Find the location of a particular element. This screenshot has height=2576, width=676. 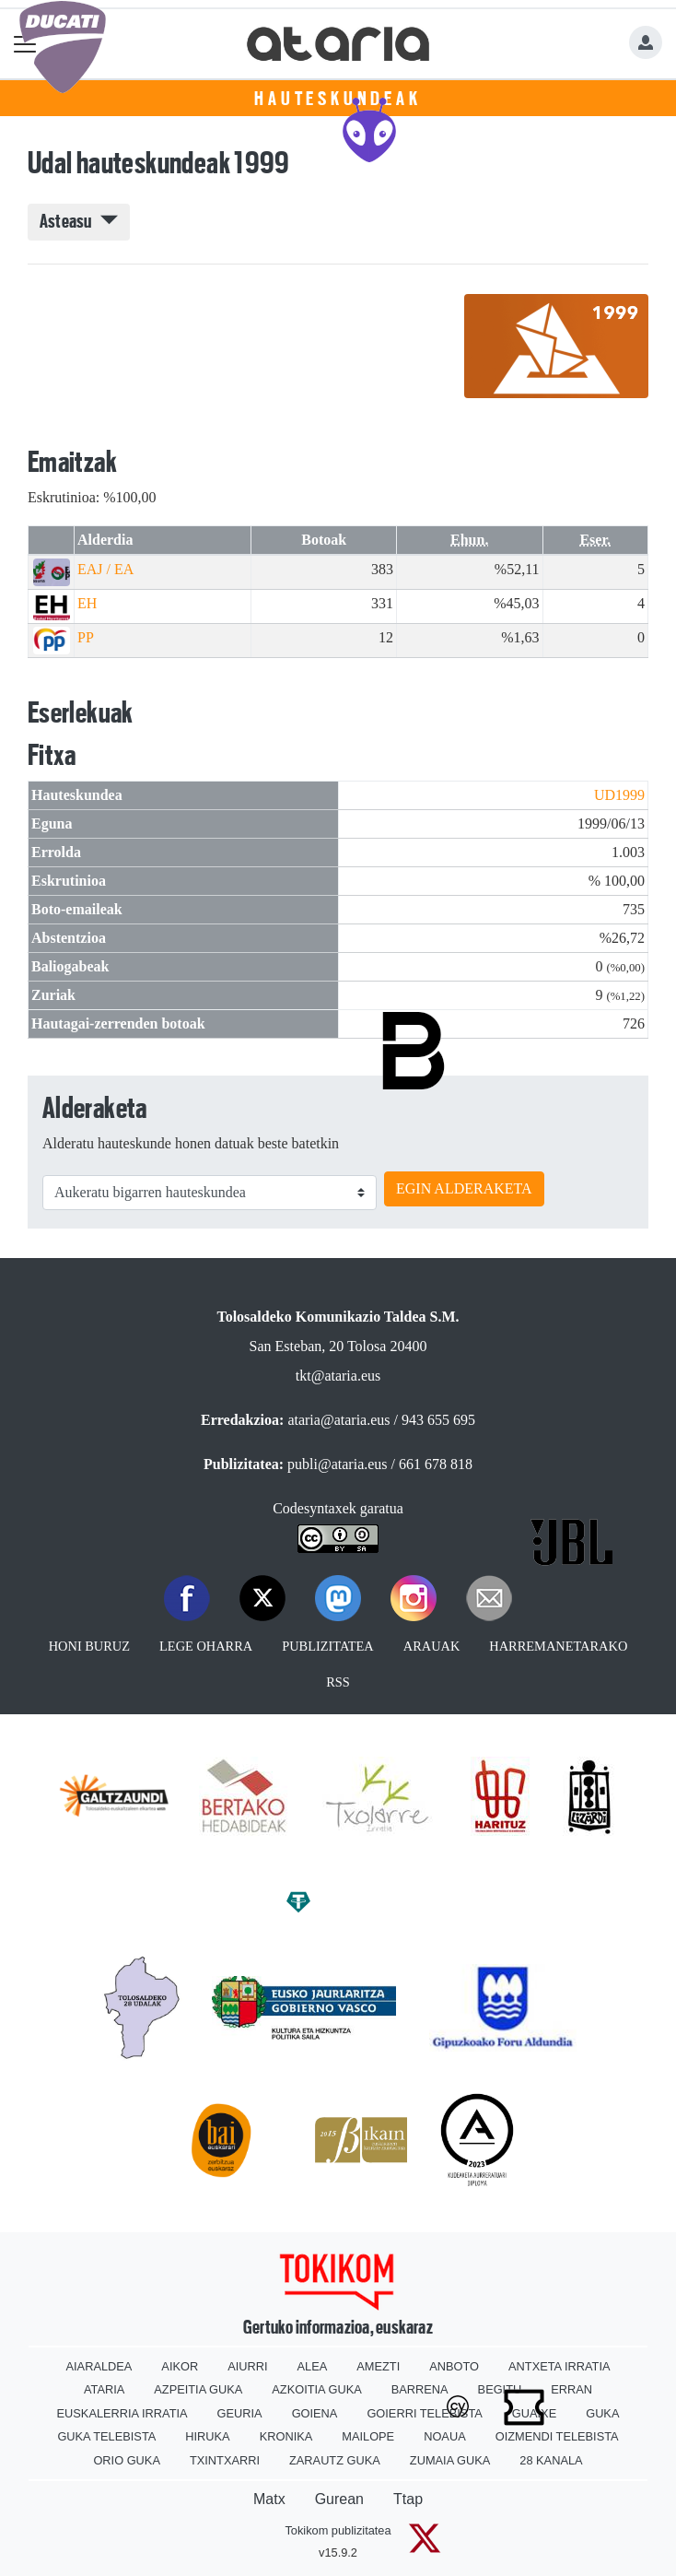

Ducati brand logo is located at coordinates (63, 47).